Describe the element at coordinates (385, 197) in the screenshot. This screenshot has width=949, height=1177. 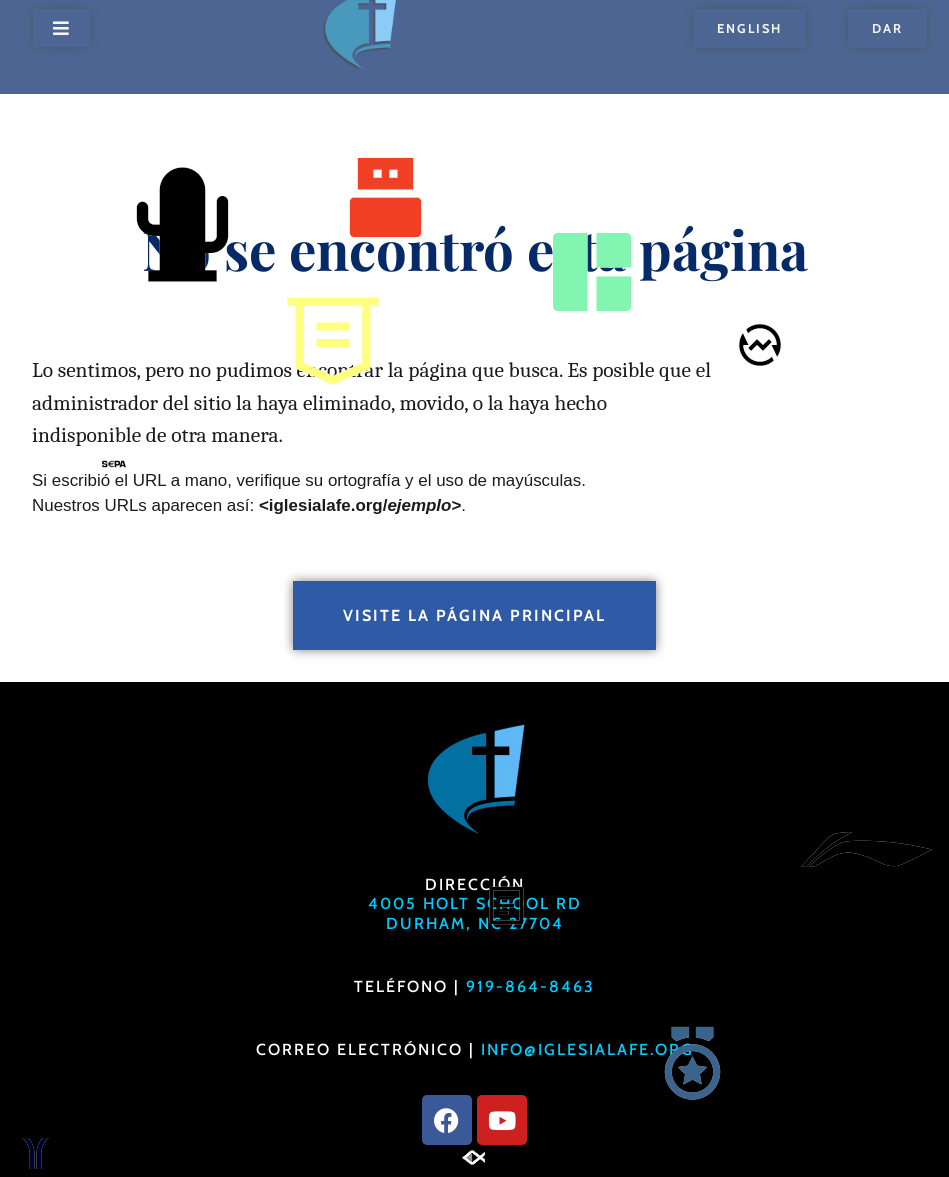
I see `access USB flash drive contents` at that location.